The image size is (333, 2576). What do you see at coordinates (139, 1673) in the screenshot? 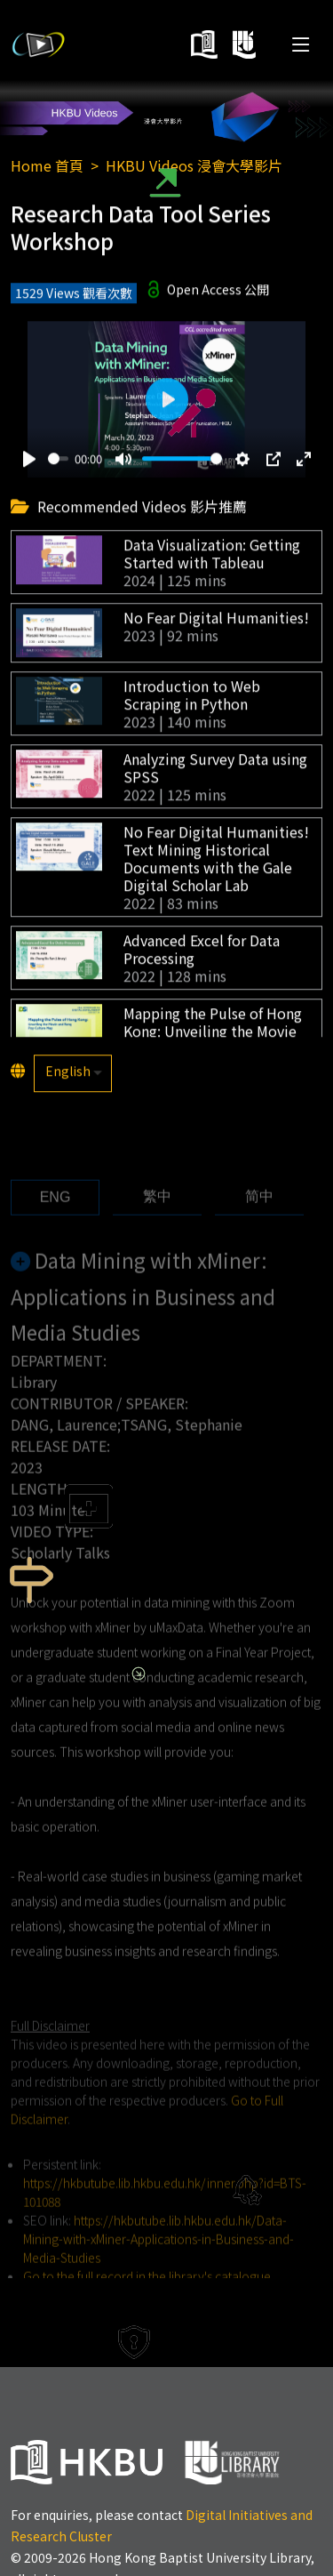
I see `navigate to the next item or section` at bounding box center [139, 1673].